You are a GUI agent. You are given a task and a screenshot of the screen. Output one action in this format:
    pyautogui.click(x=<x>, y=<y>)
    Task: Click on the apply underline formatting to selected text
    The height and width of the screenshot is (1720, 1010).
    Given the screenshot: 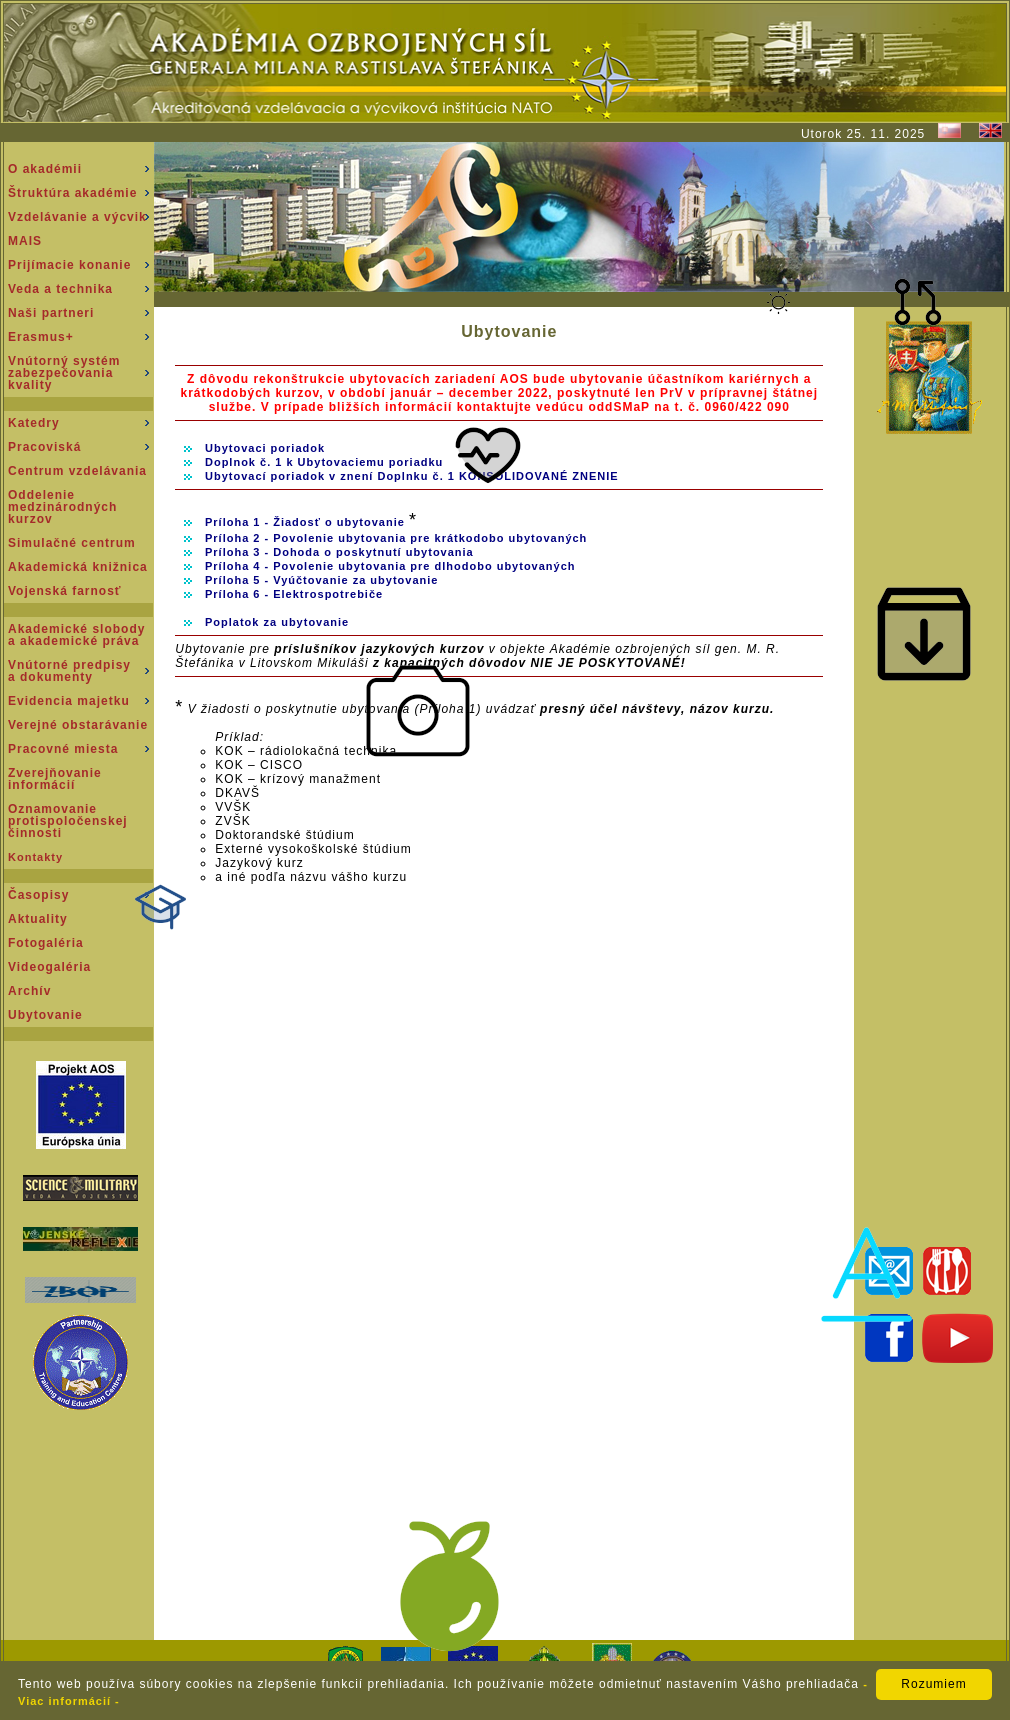 What is the action you would take?
    pyautogui.click(x=866, y=1276)
    